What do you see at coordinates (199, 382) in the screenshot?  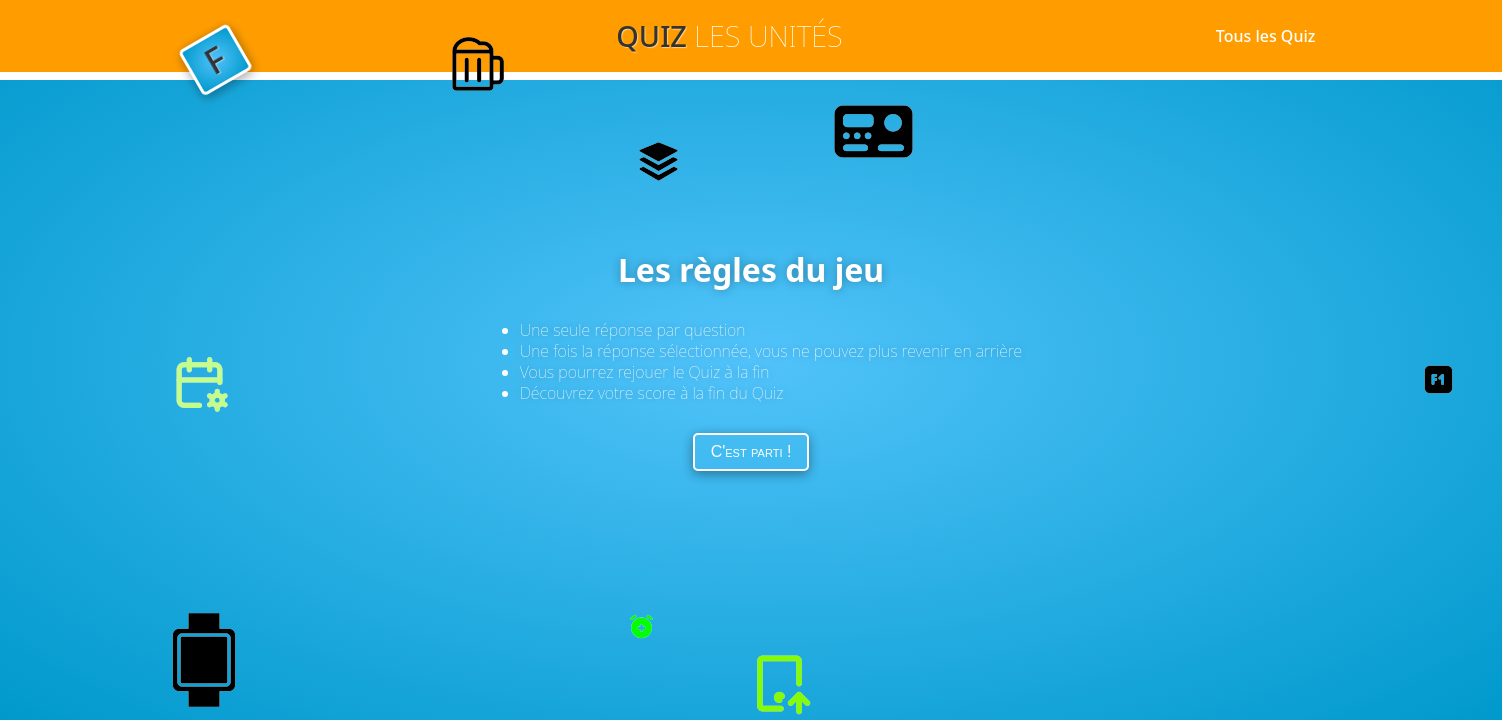 I see `access calendar settings` at bounding box center [199, 382].